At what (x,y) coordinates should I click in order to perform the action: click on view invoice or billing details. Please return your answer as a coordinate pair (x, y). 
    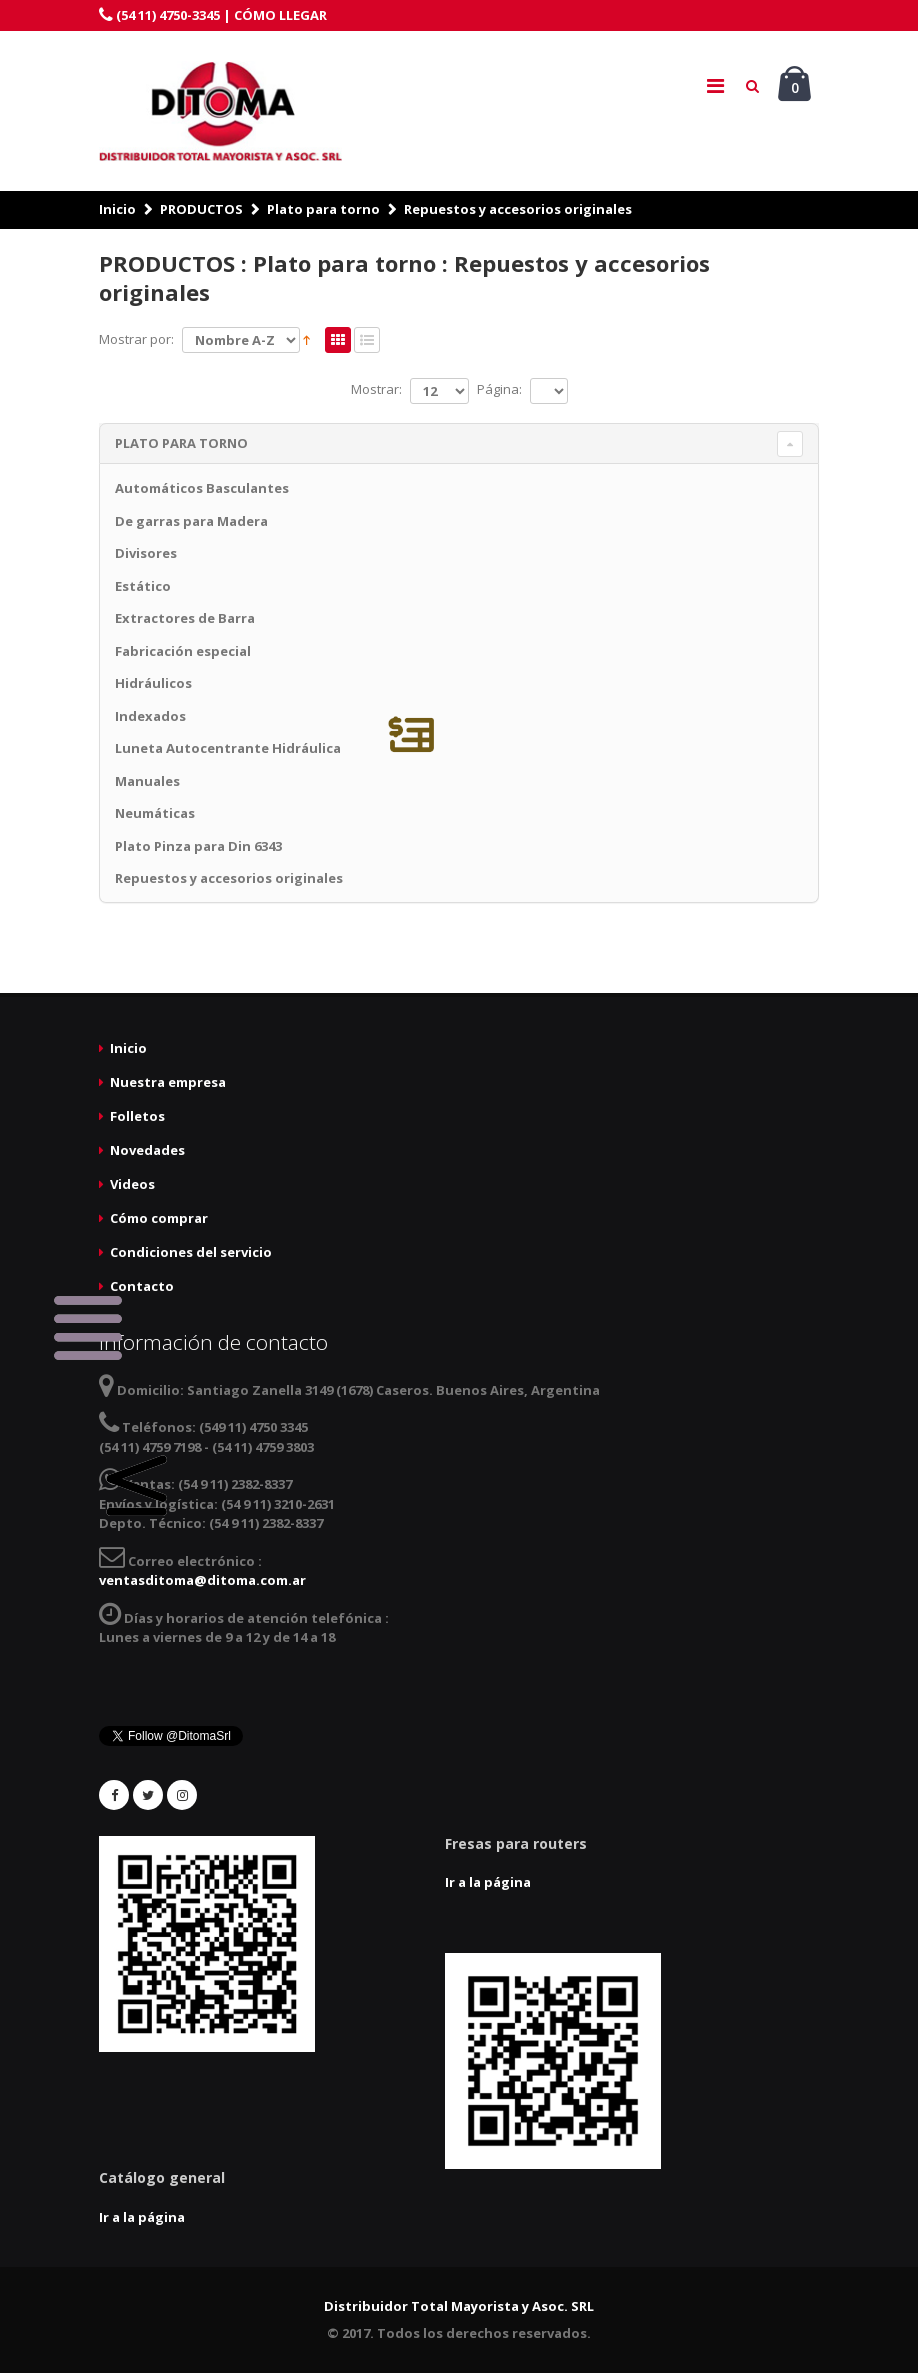
    Looking at the image, I should click on (412, 735).